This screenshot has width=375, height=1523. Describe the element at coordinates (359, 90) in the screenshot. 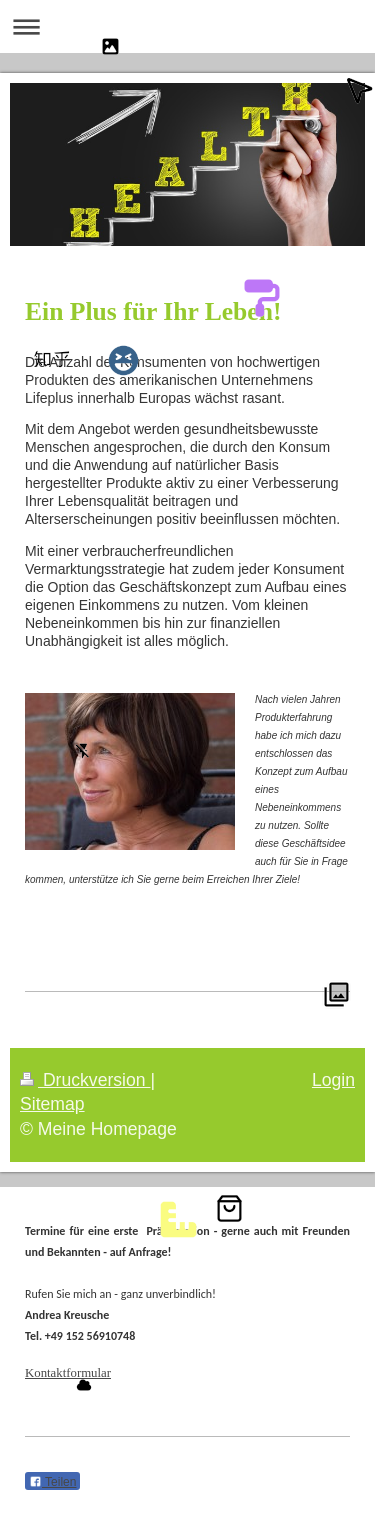

I see `cursor or pointer indicator` at that location.